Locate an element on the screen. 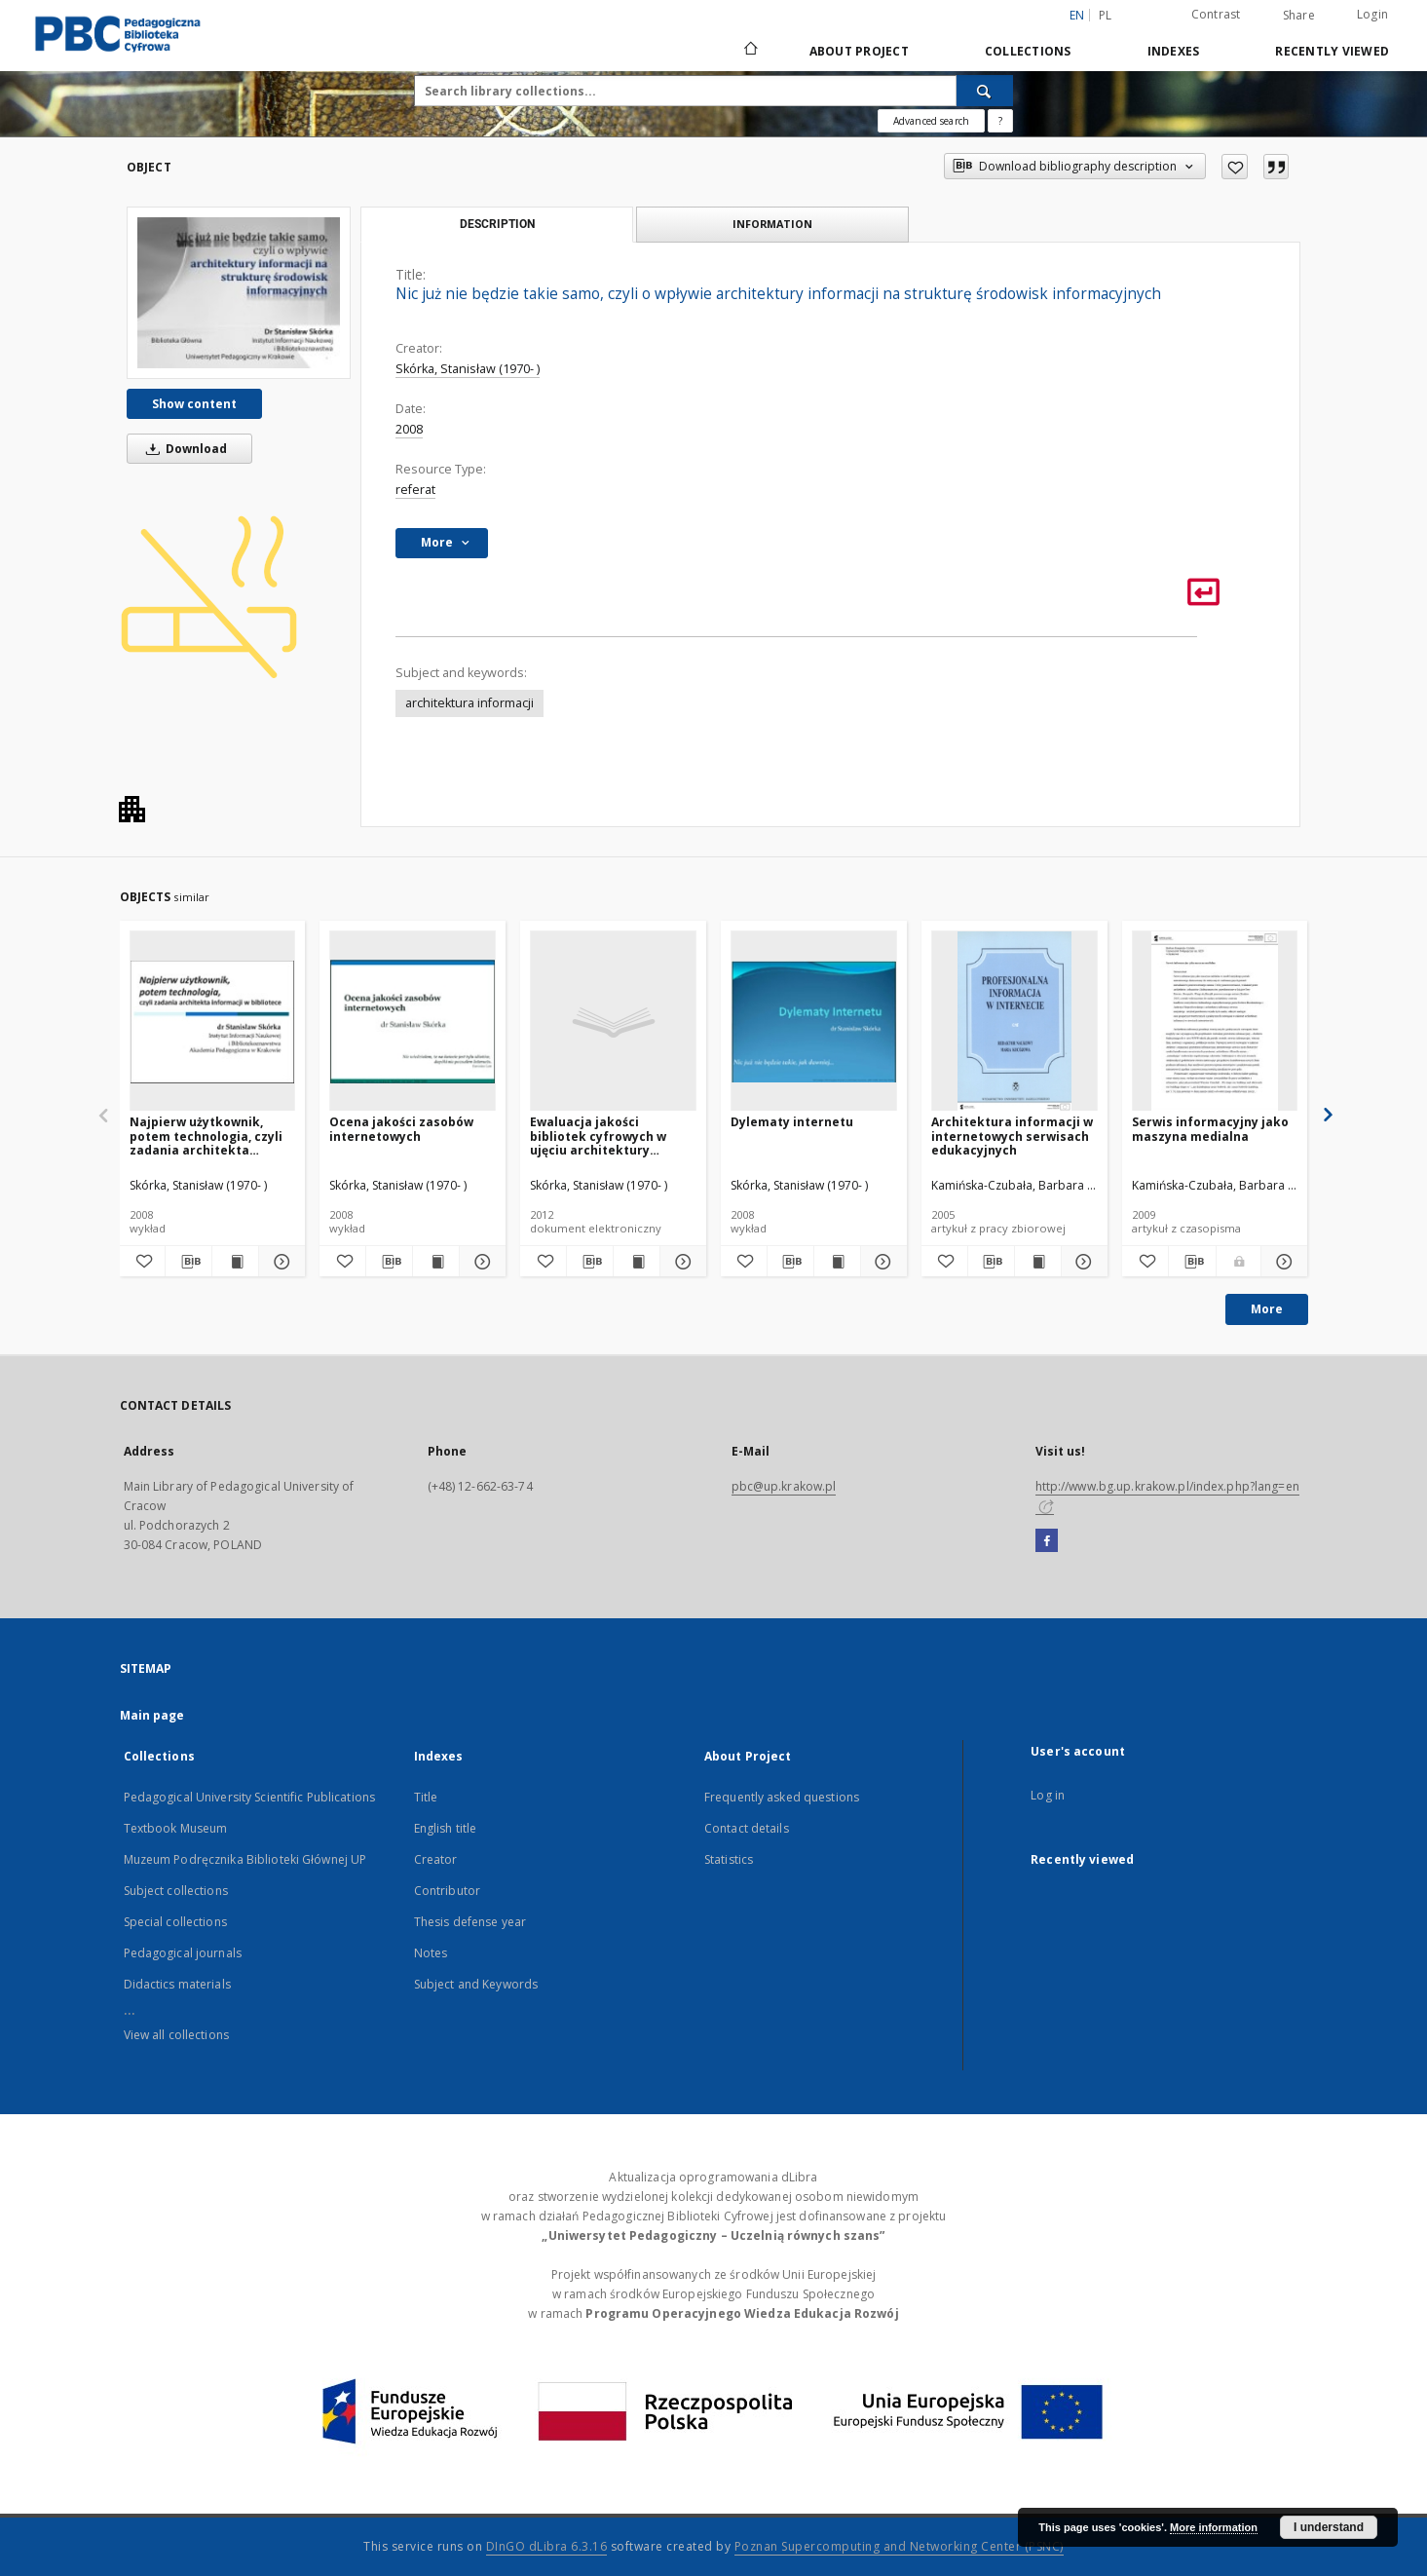 This screenshot has width=1427, height=2576. view apartment or building listings is located at coordinates (131, 809).